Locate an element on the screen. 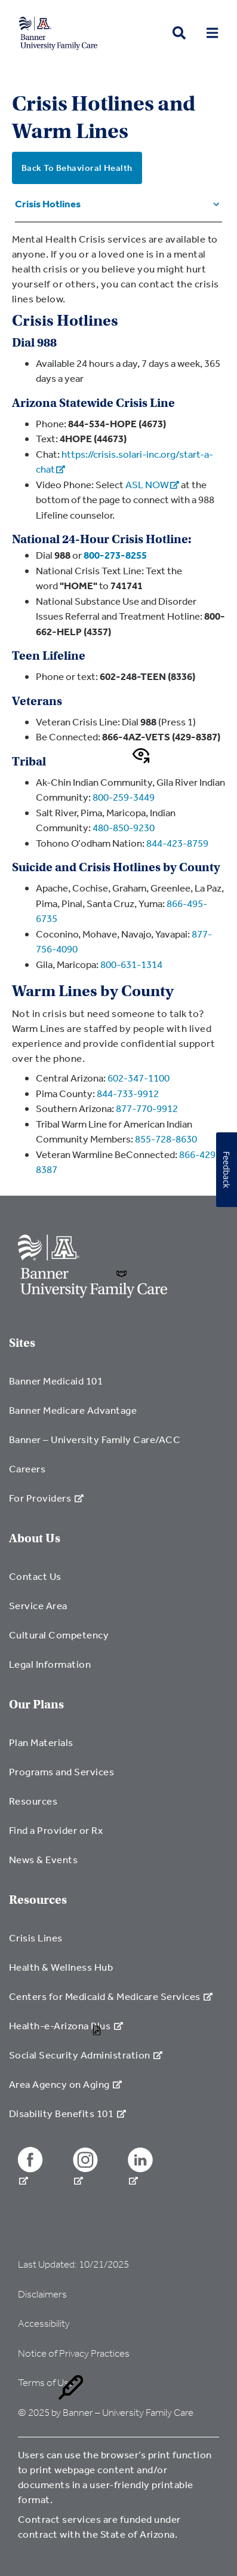  view current temperature reading is located at coordinates (71, 2387).